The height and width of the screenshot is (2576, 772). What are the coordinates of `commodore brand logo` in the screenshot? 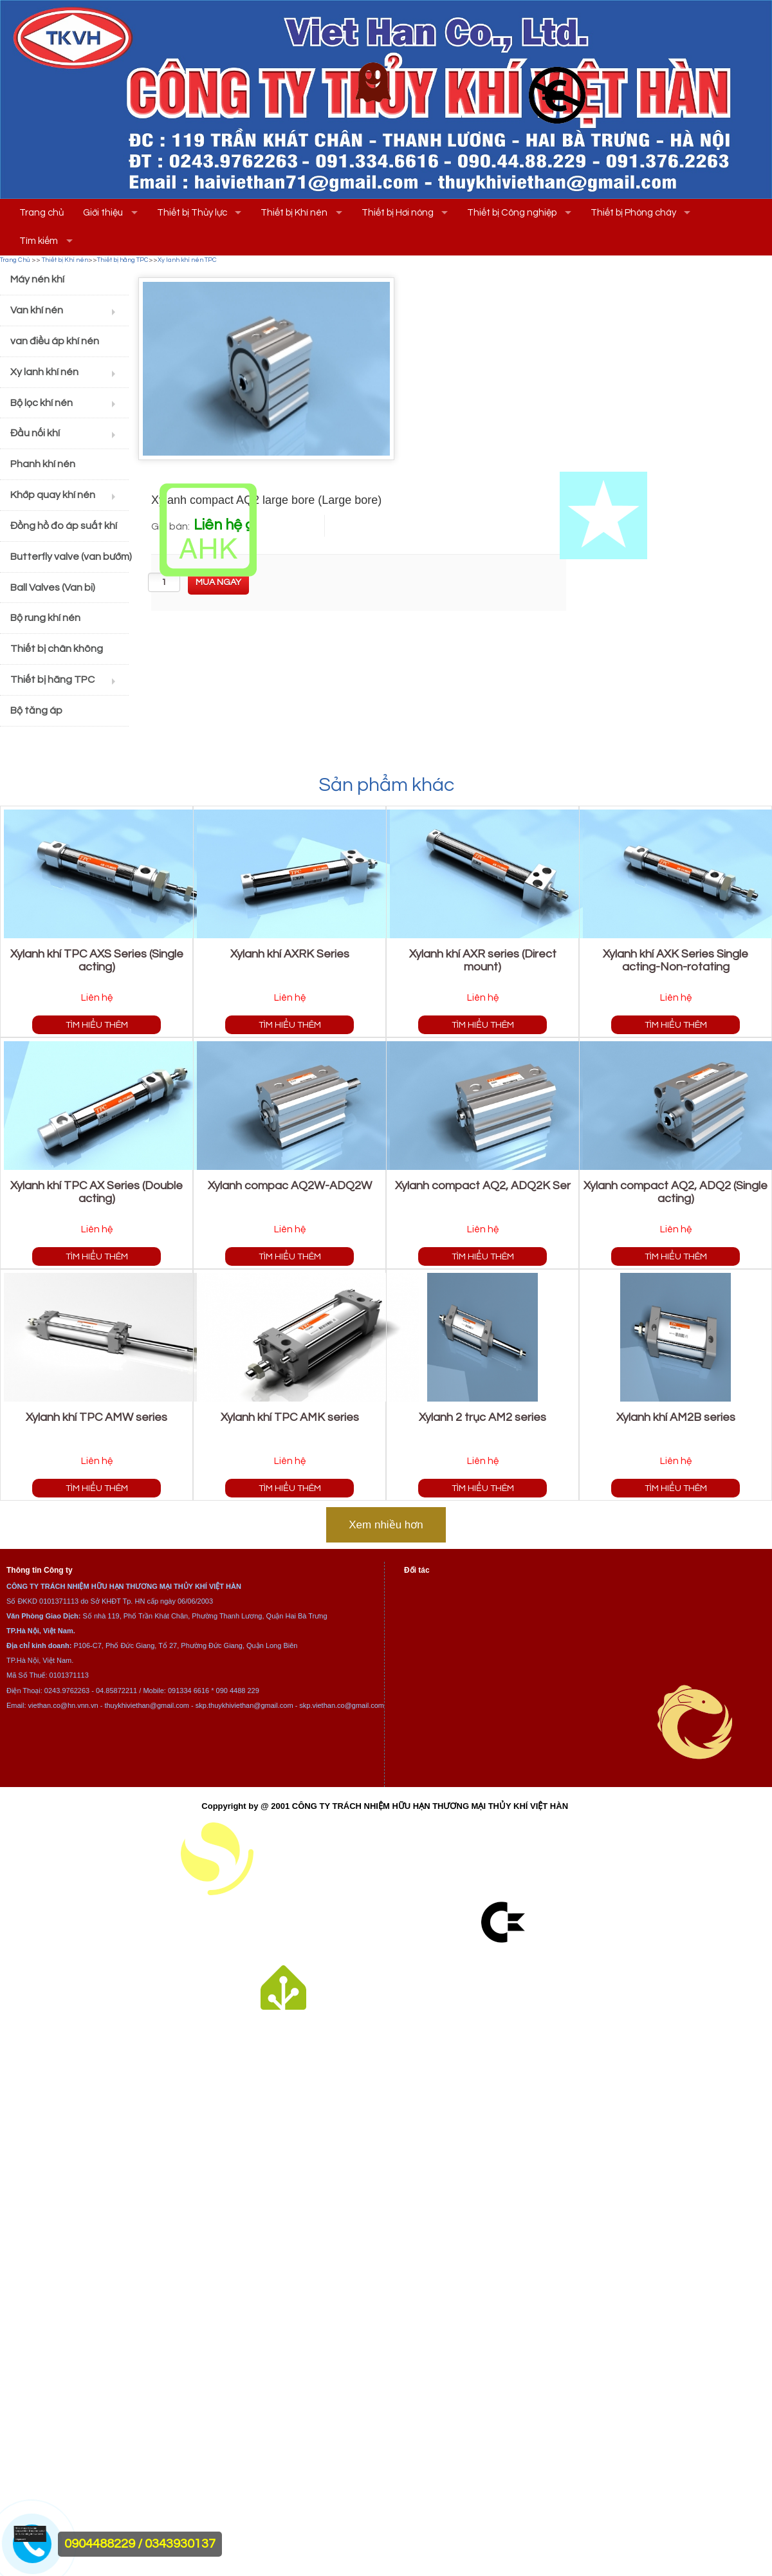 It's located at (503, 1922).